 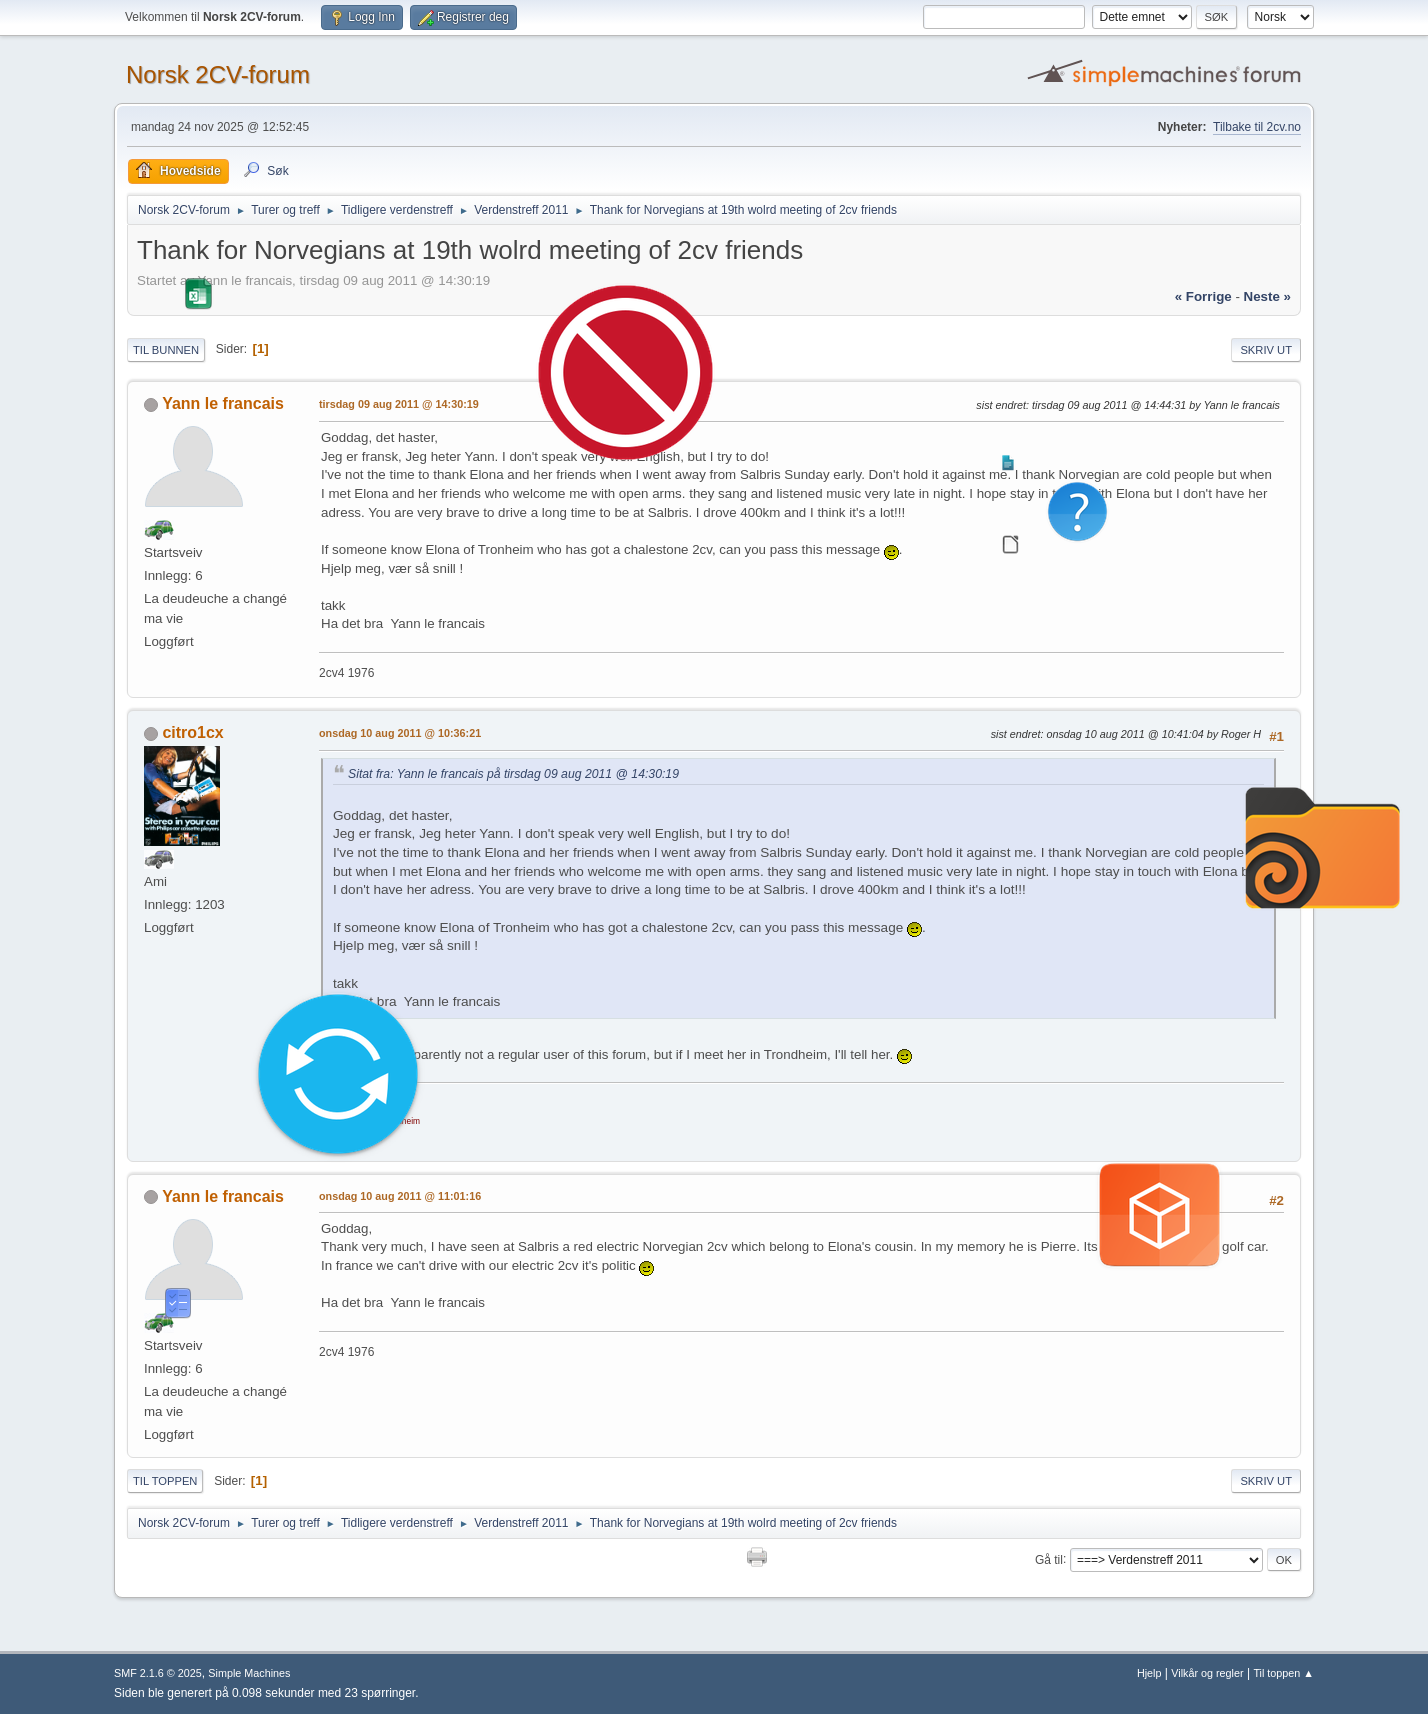 What do you see at coordinates (1322, 852) in the screenshot?
I see `open houdini project files folder` at bounding box center [1322, 852].